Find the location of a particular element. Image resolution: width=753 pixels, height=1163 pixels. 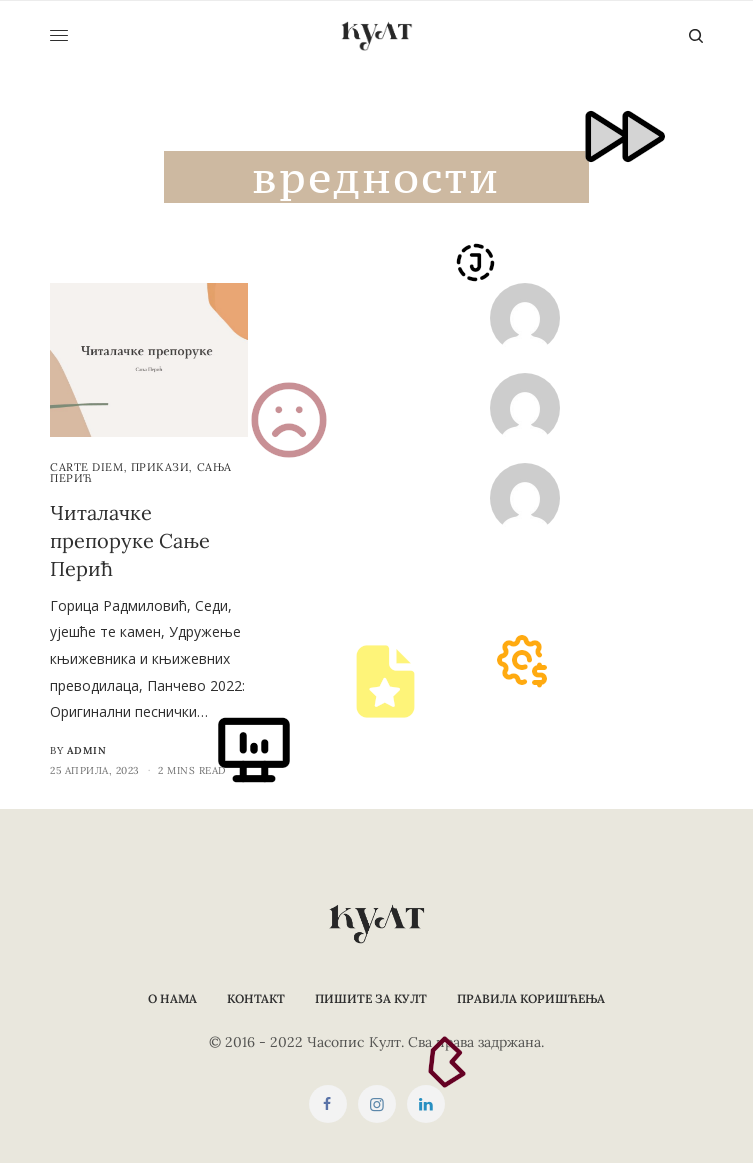

submit negative feedback or rating is located at coordinates (289, 420).